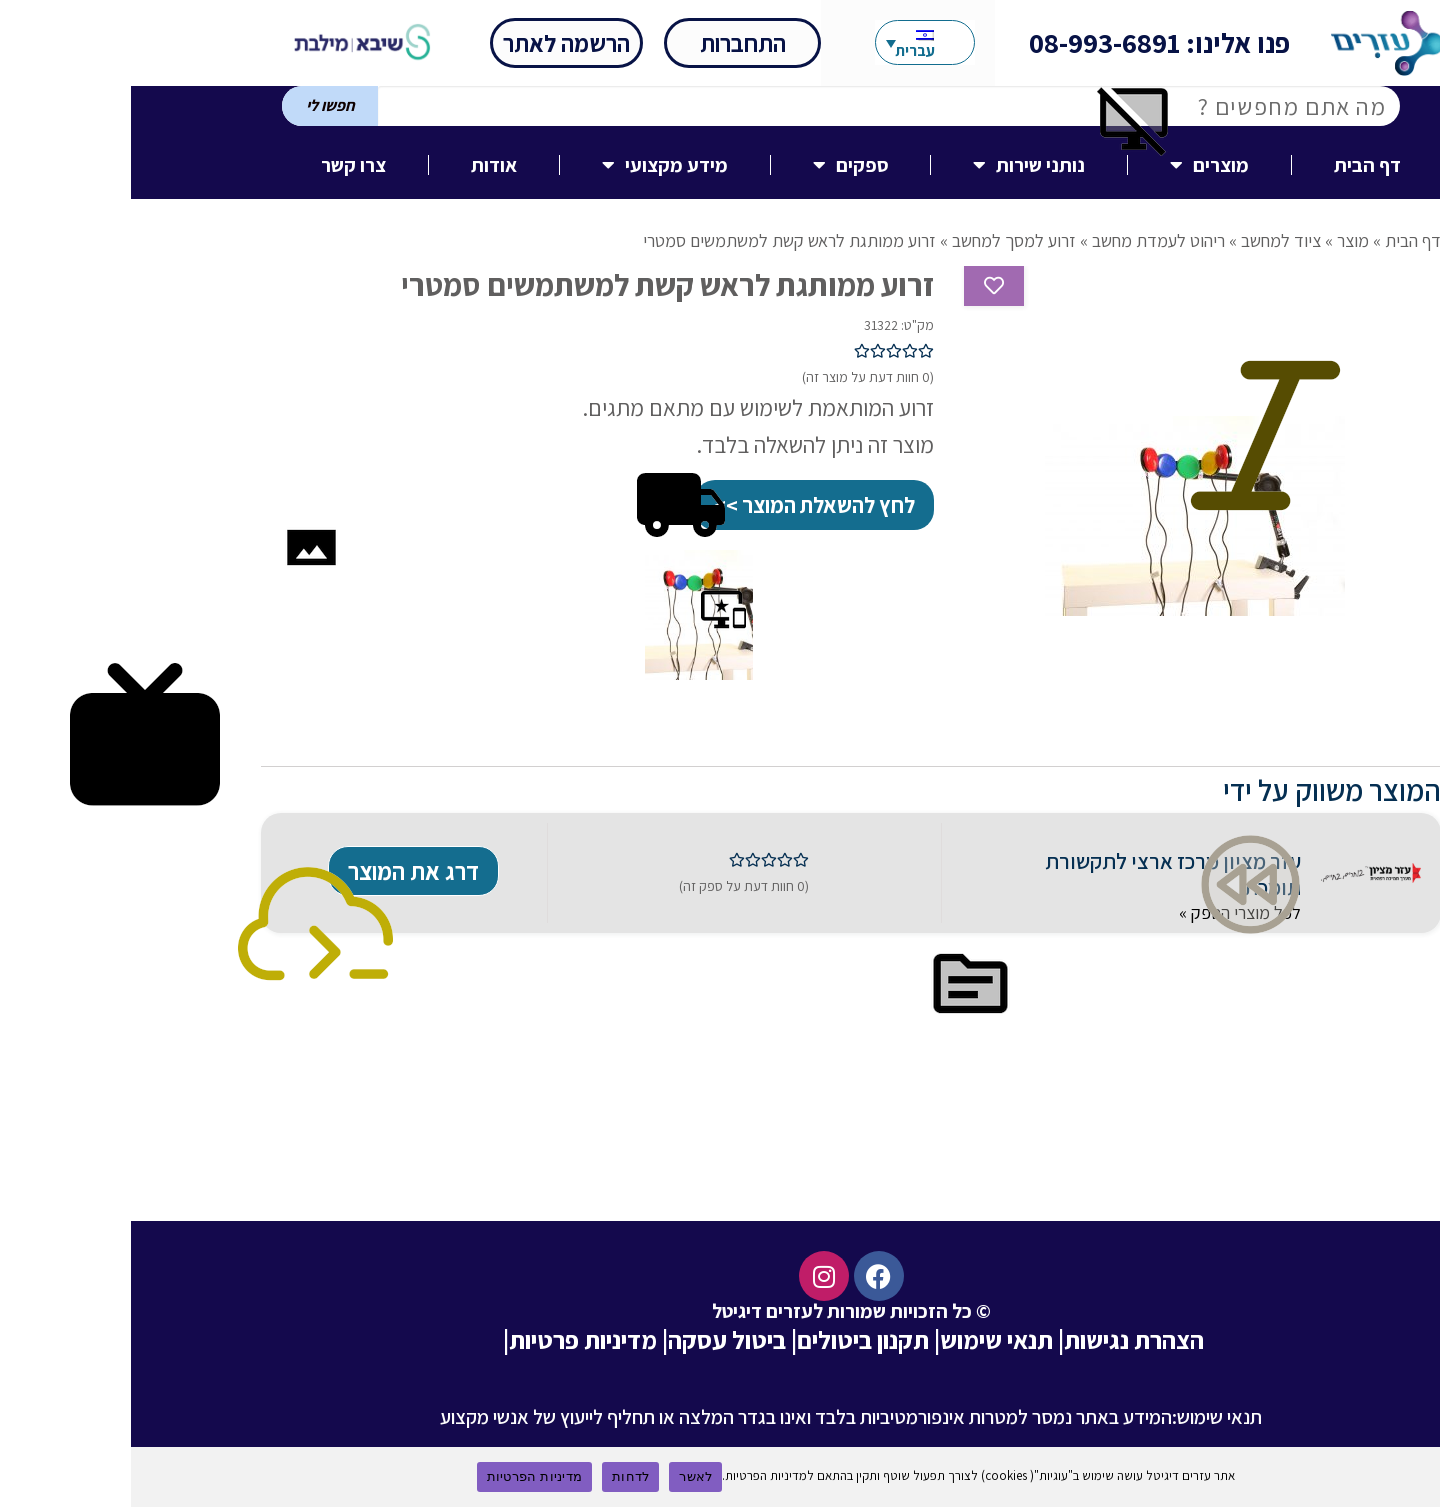 This screenshot has width=1440, height=1507. Describe the element at coordinates (681, 505) in the screenshot. I see `track your delivery status` at that location.